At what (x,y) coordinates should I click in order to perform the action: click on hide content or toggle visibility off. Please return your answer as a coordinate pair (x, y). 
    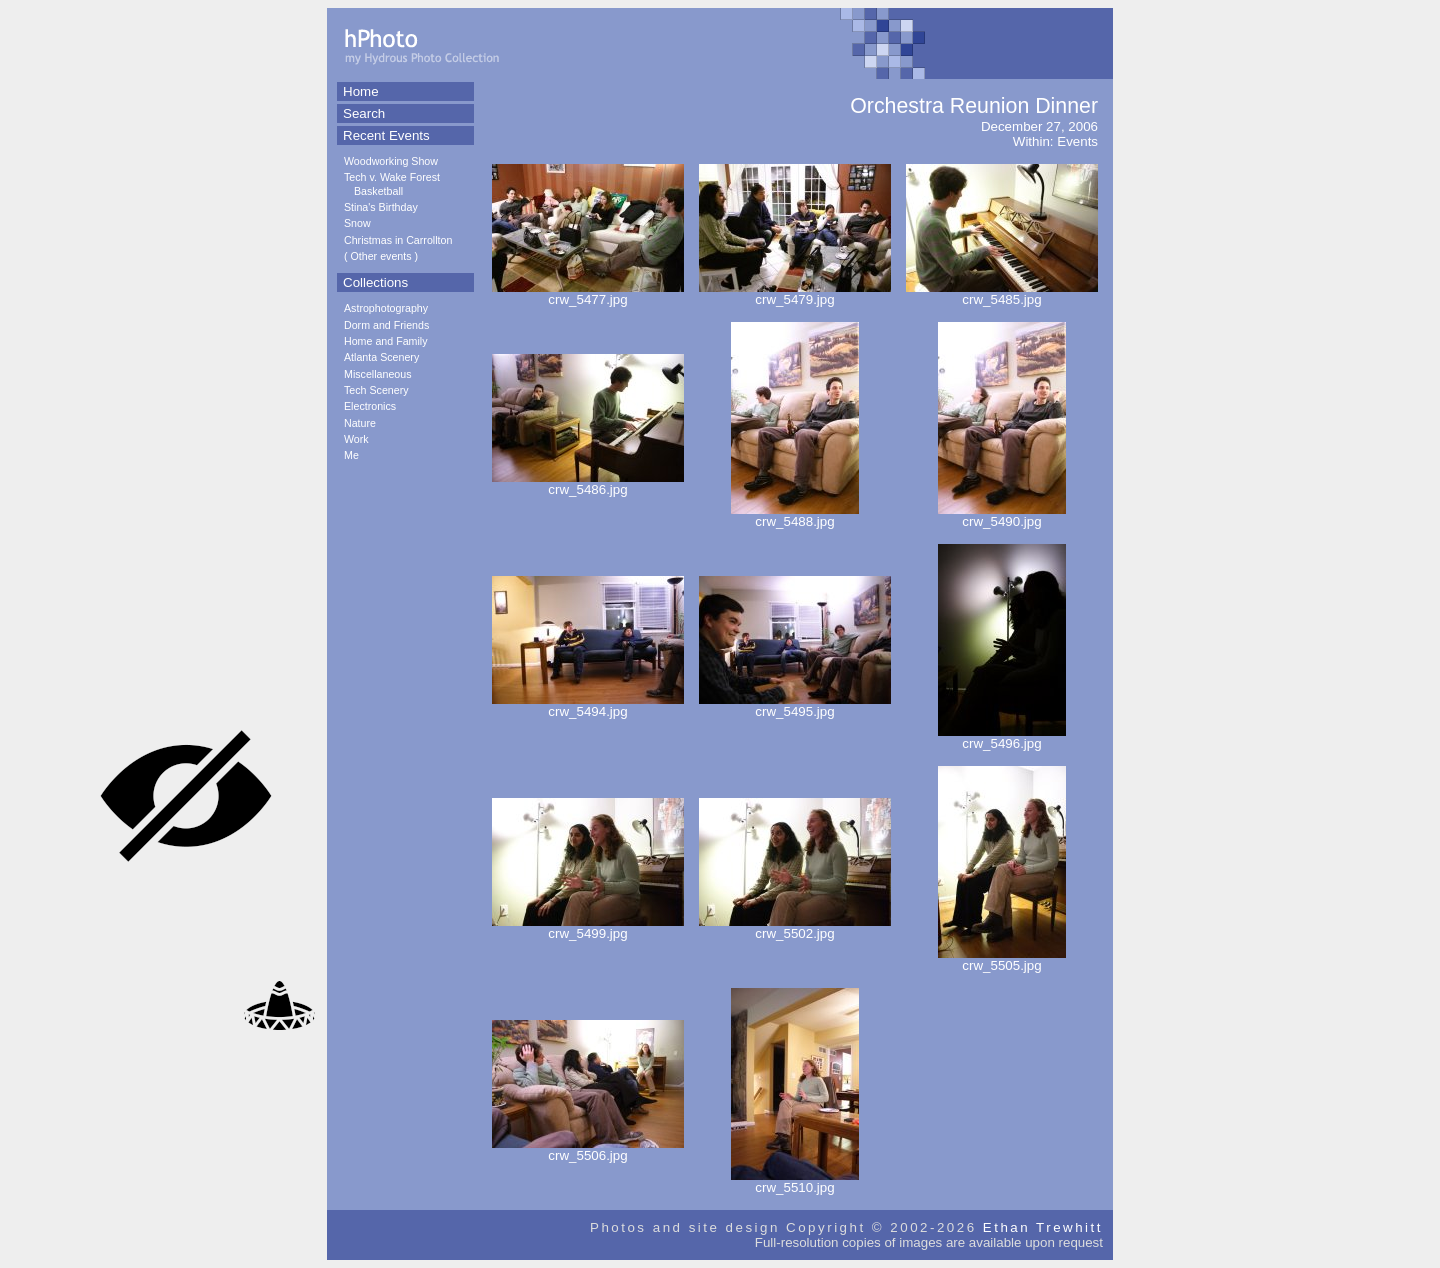
    Looking at the image, I should click on (186, 796).